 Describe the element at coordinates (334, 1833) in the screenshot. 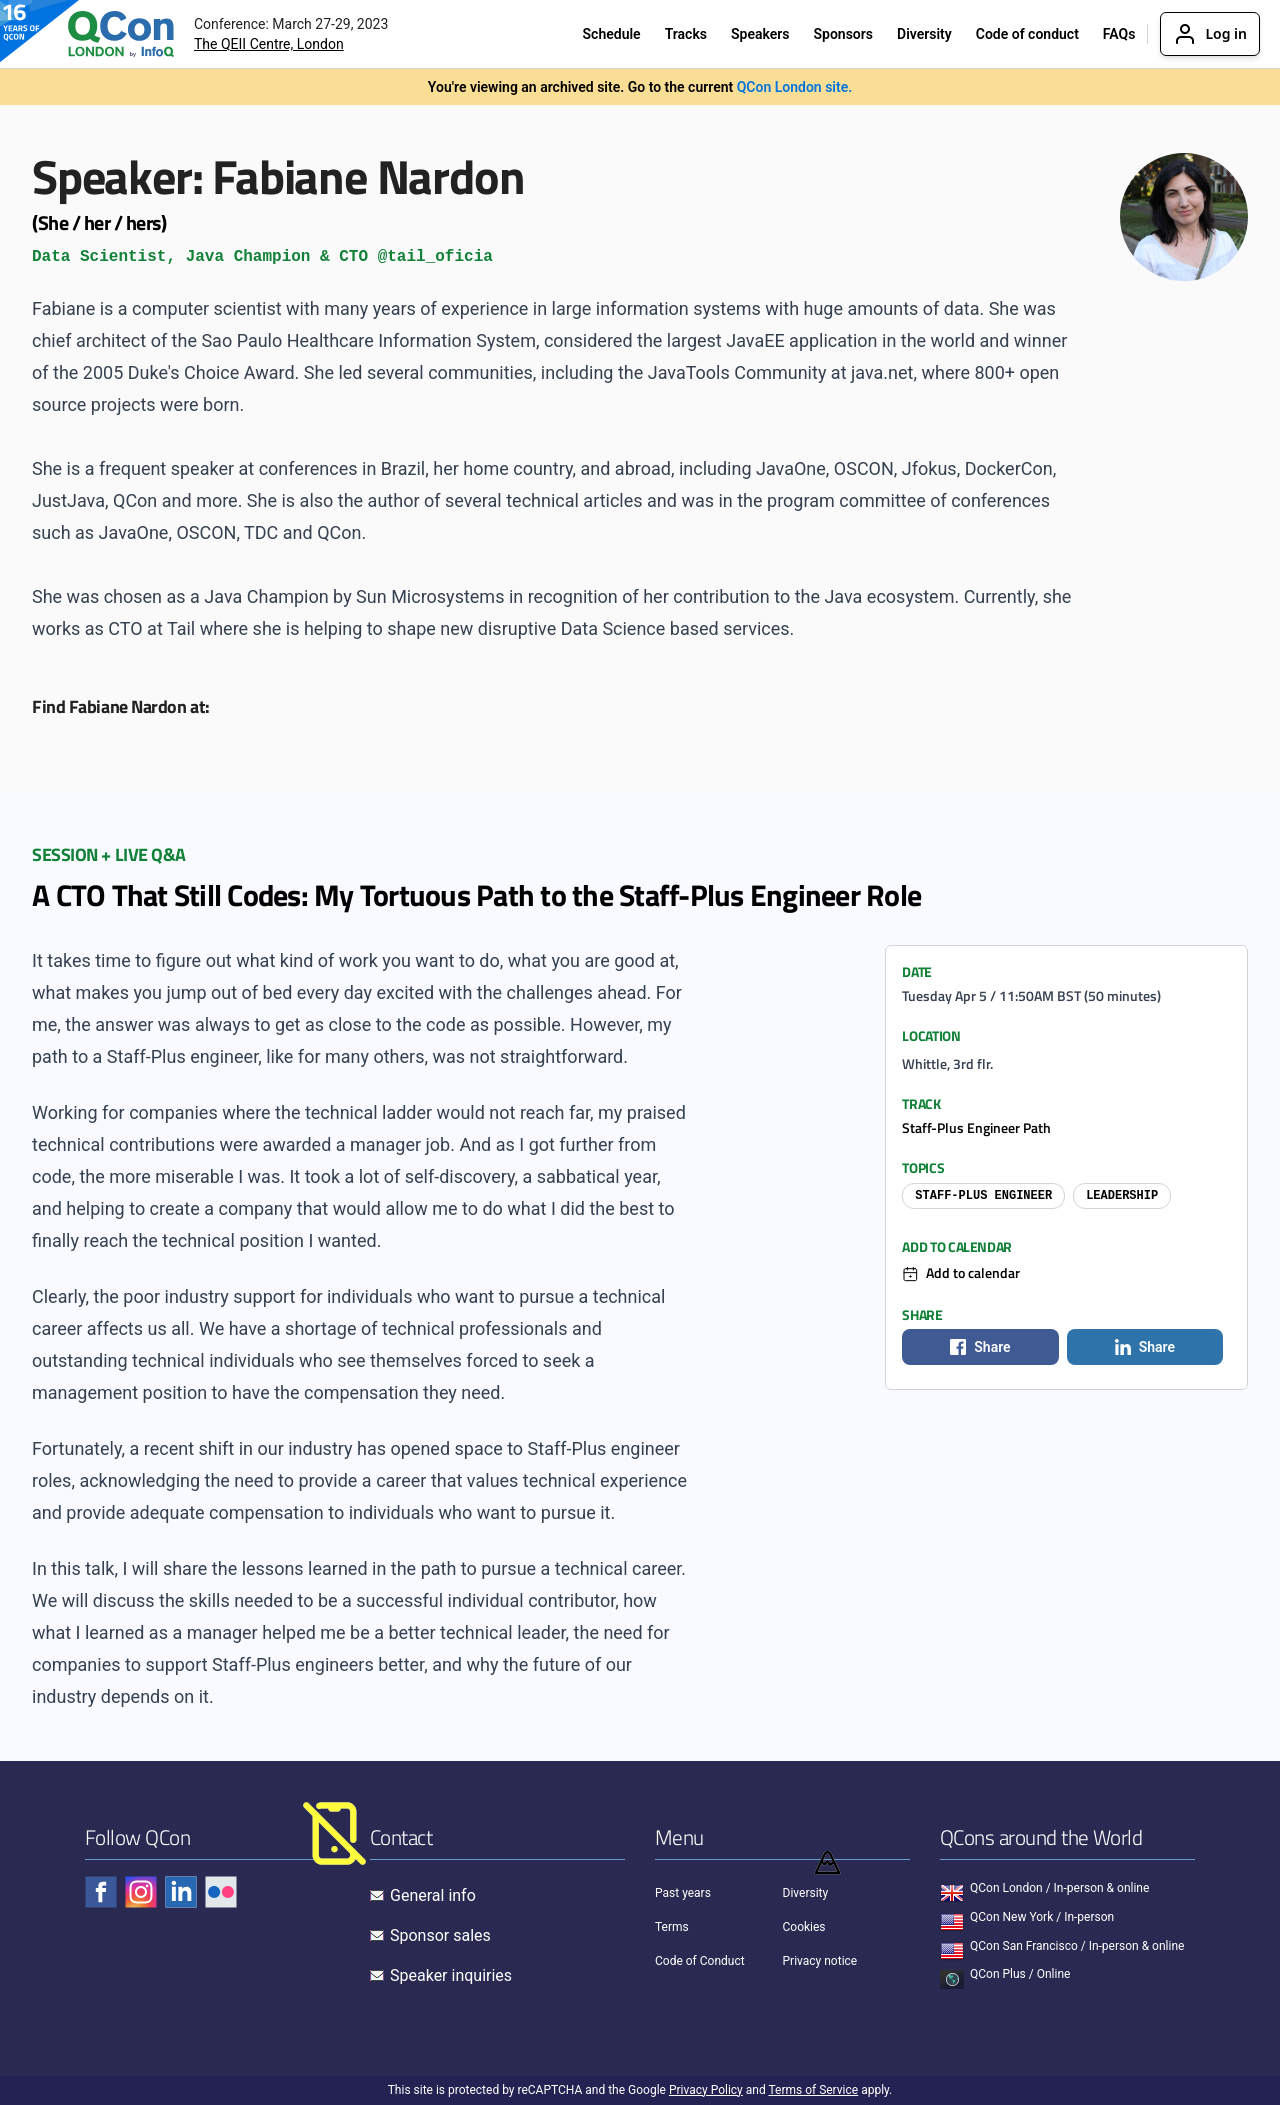

I see `disable mobile device` at that location.